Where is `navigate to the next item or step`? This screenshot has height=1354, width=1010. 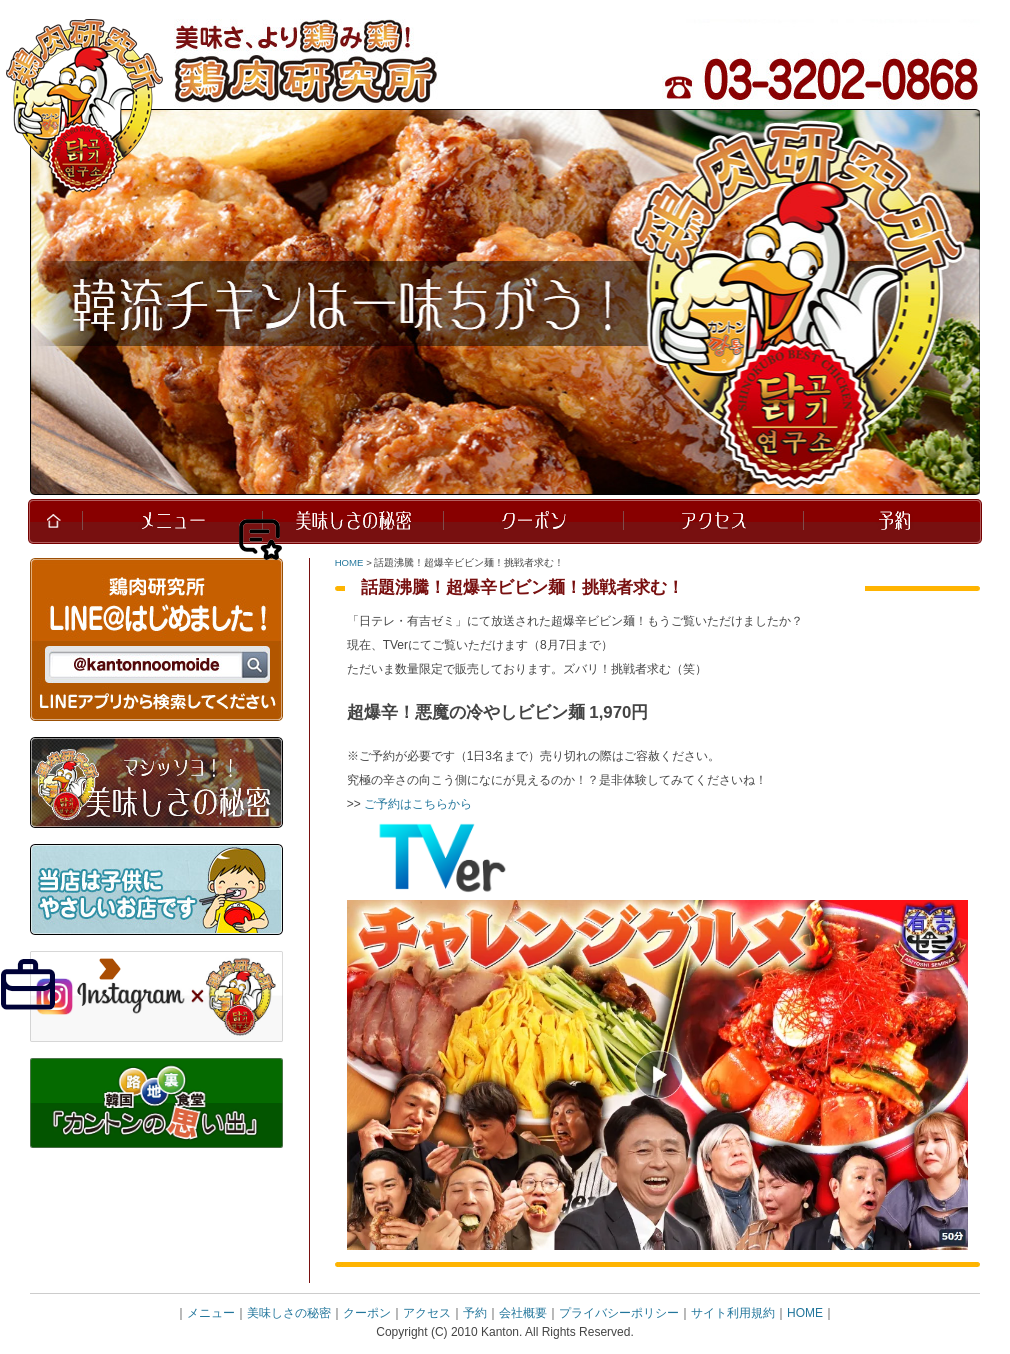
navigate to the next item or step is located at coordinates (110, 969).